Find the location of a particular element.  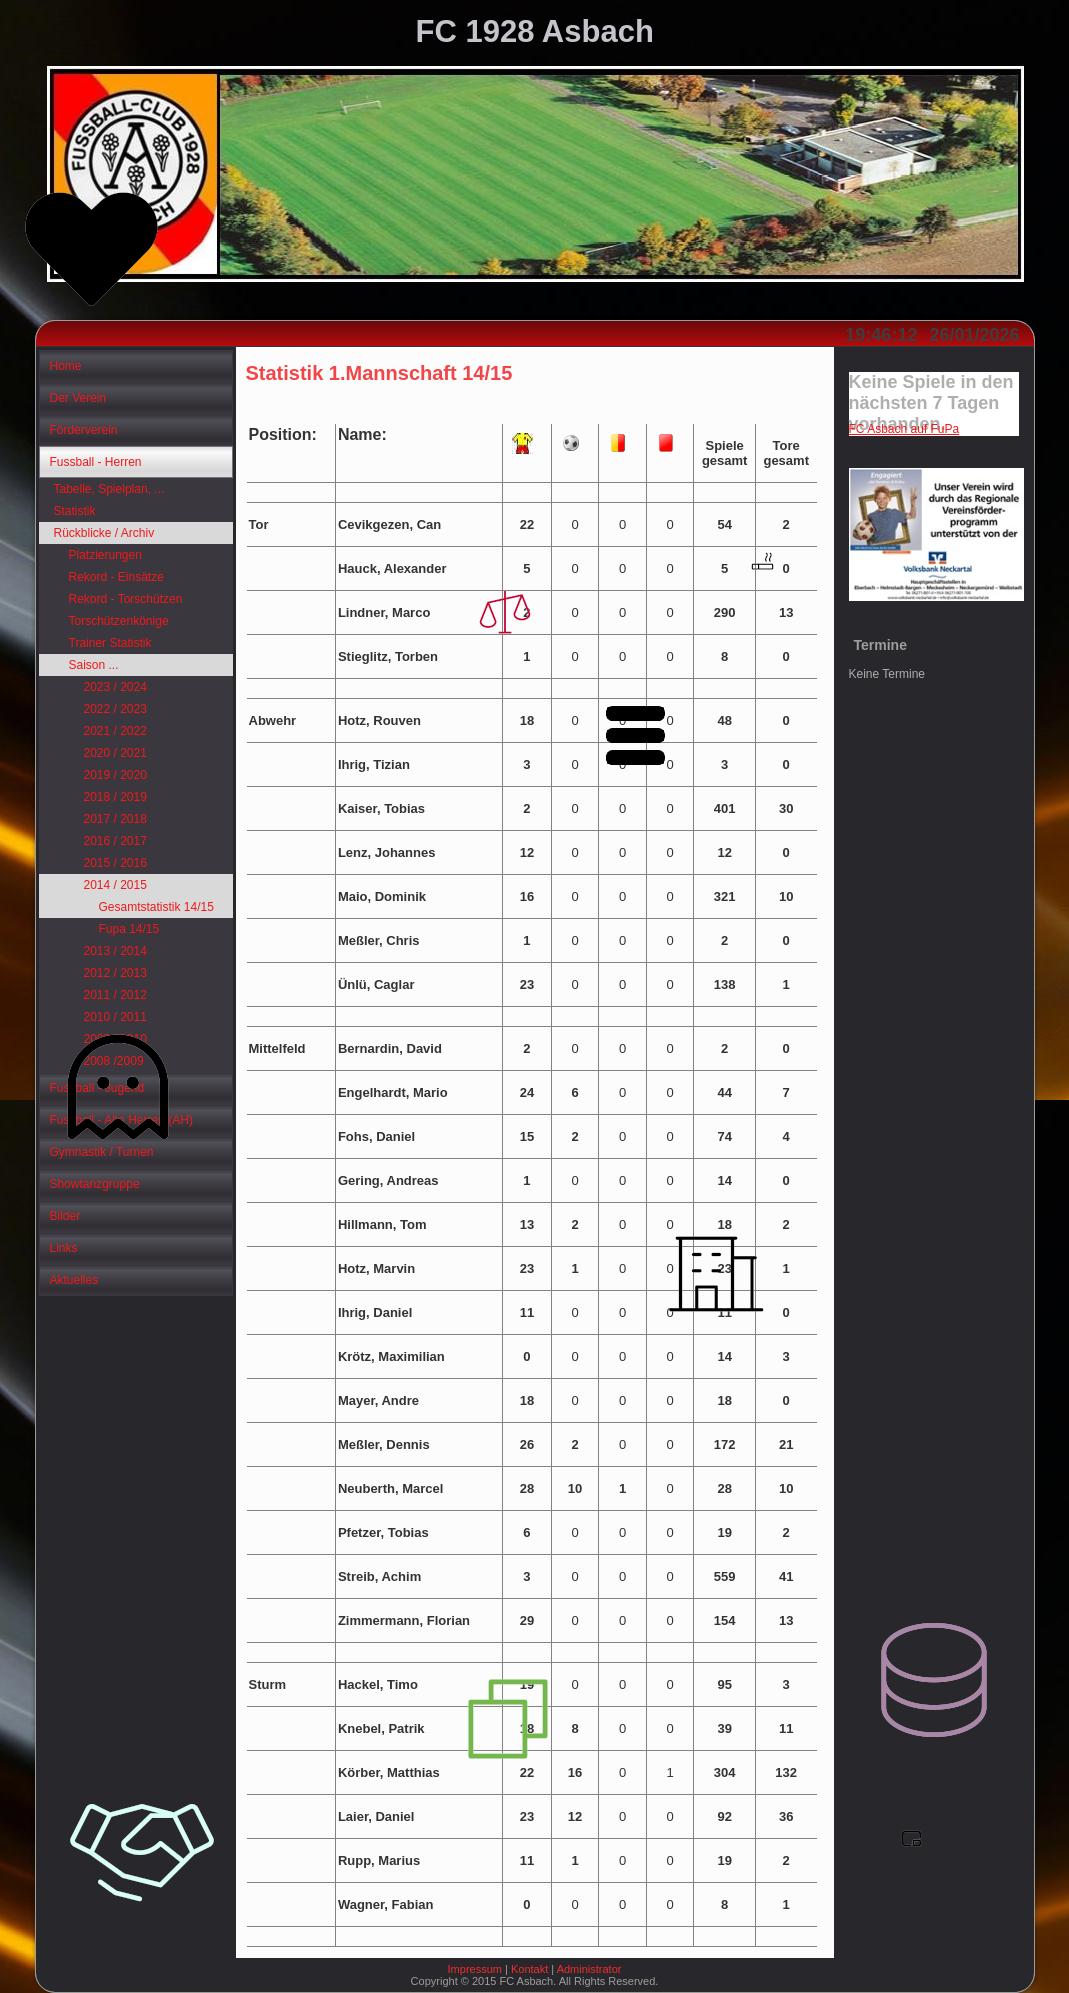

compare items or options is located at coordinates (505, 612).